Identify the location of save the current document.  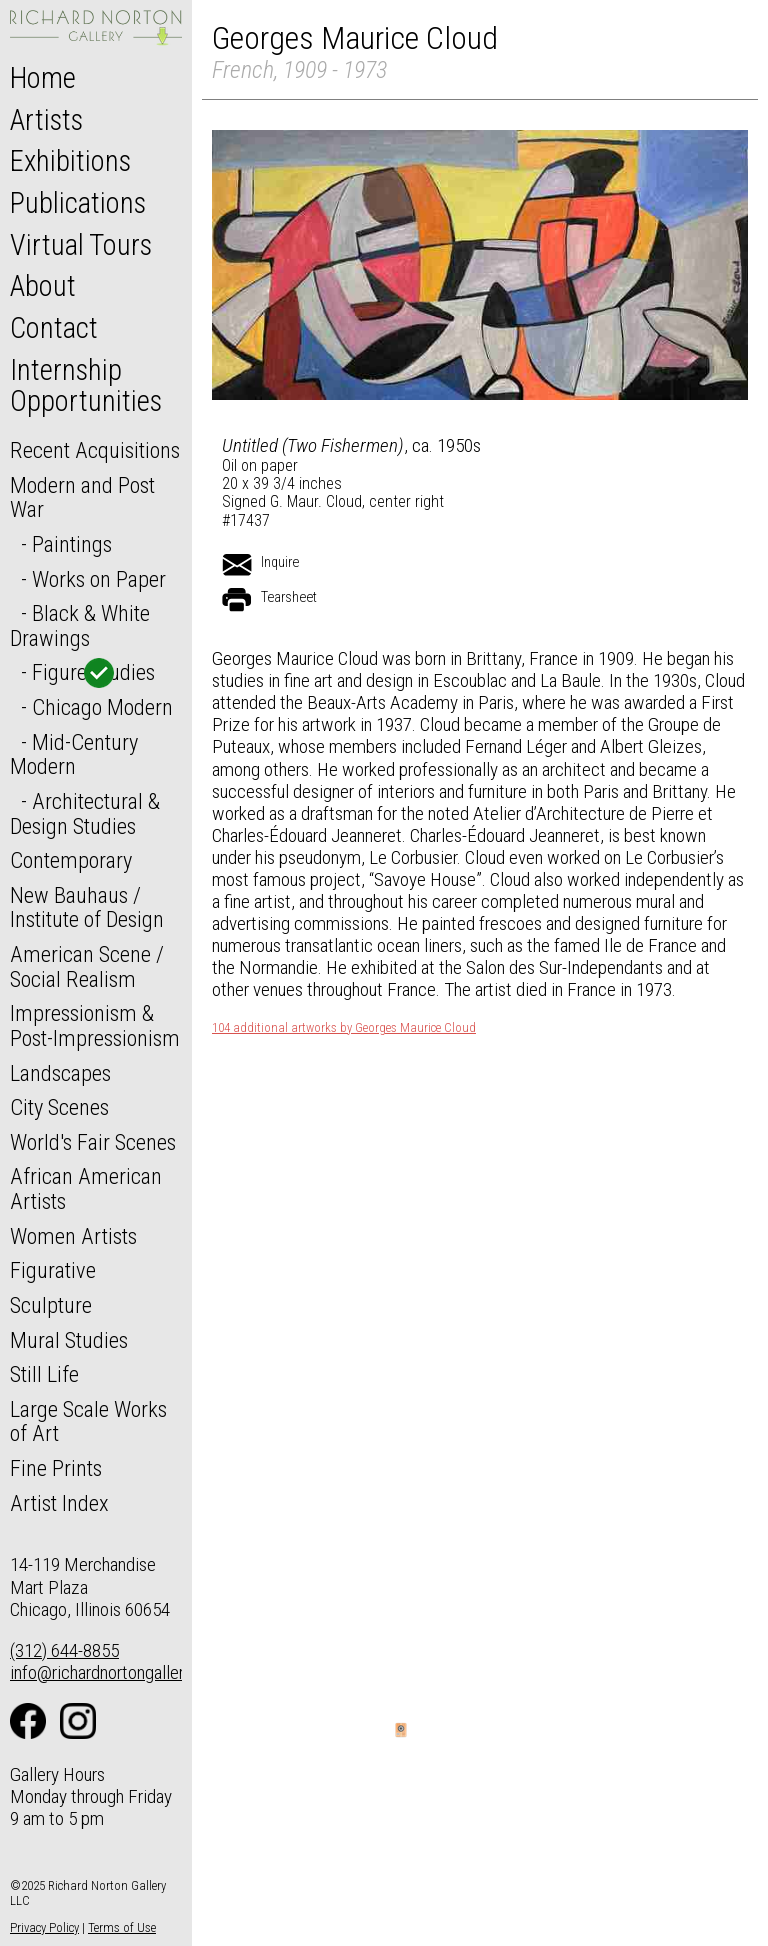
(162, 36).